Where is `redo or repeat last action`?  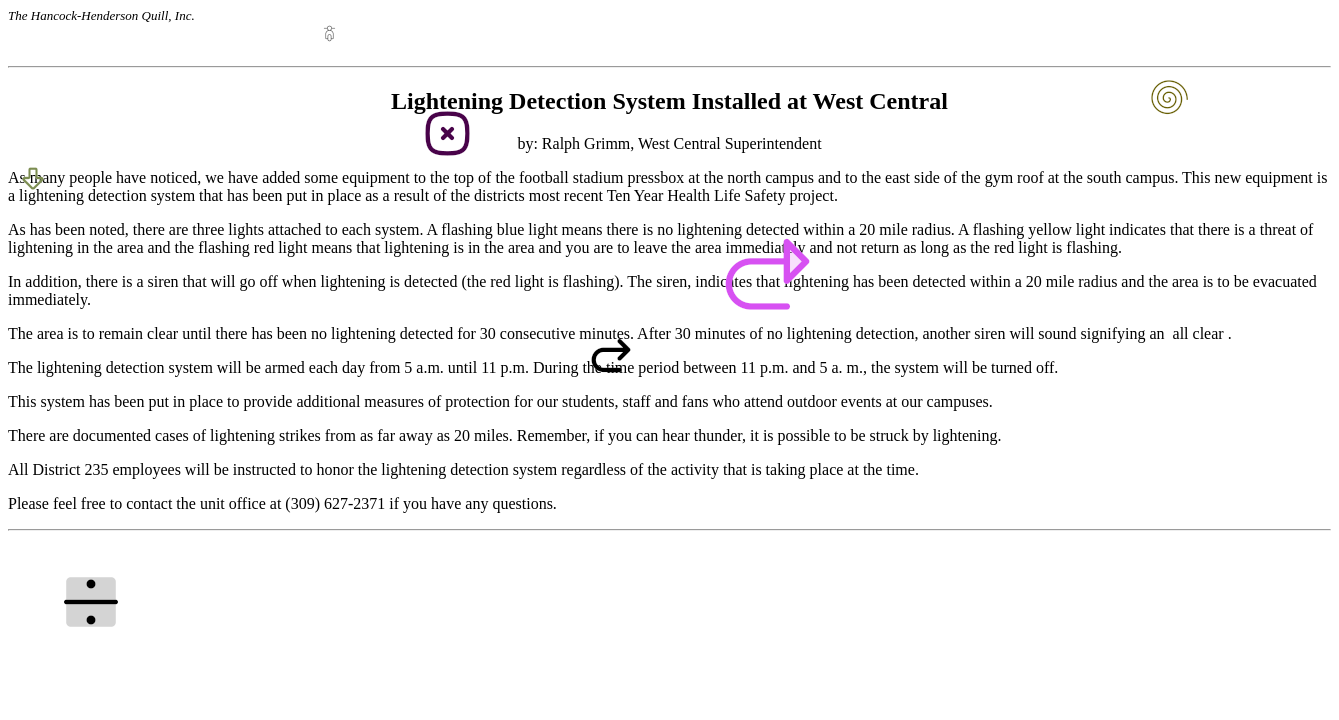 redo or repeat last action is located at coordinates (611, 357).